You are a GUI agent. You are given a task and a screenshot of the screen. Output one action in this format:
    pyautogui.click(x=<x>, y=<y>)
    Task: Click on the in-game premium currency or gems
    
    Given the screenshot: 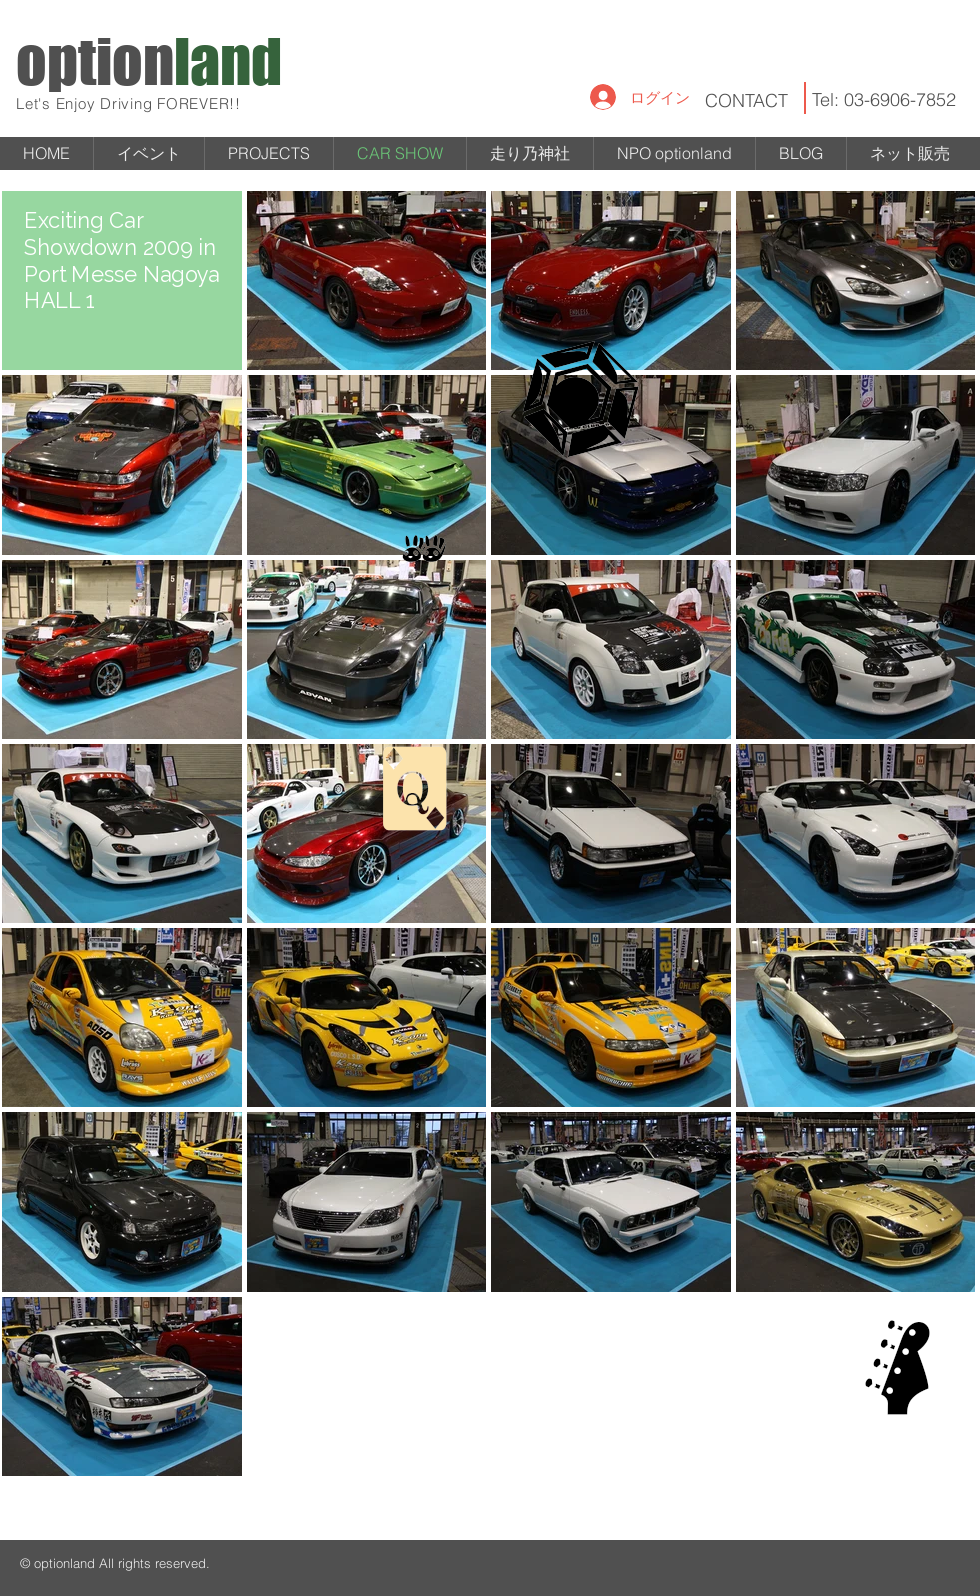 What is the action you would take?
    pyautogui.click(x=581, y=399)
    